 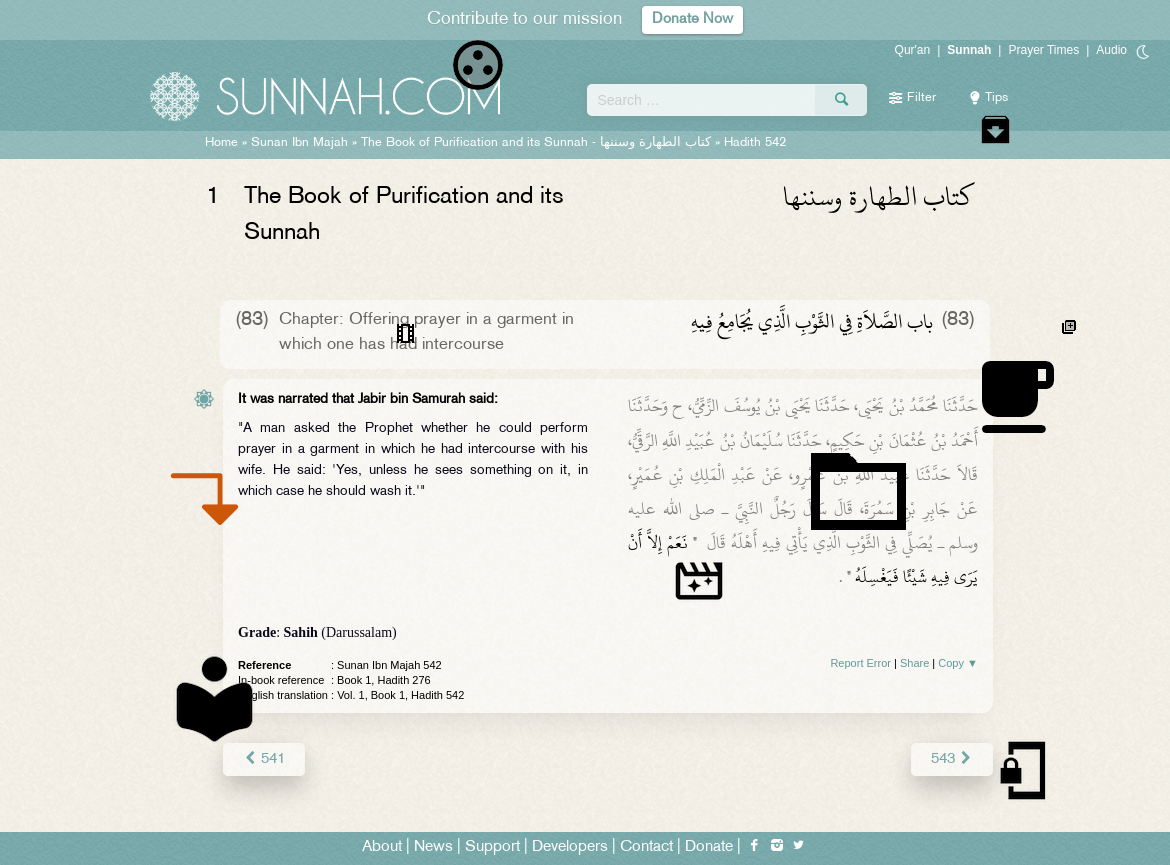 What do you see at coordinates (478, 65) in the screenshot?
I see `view team or group workspace` at bounding box center [478, 65].